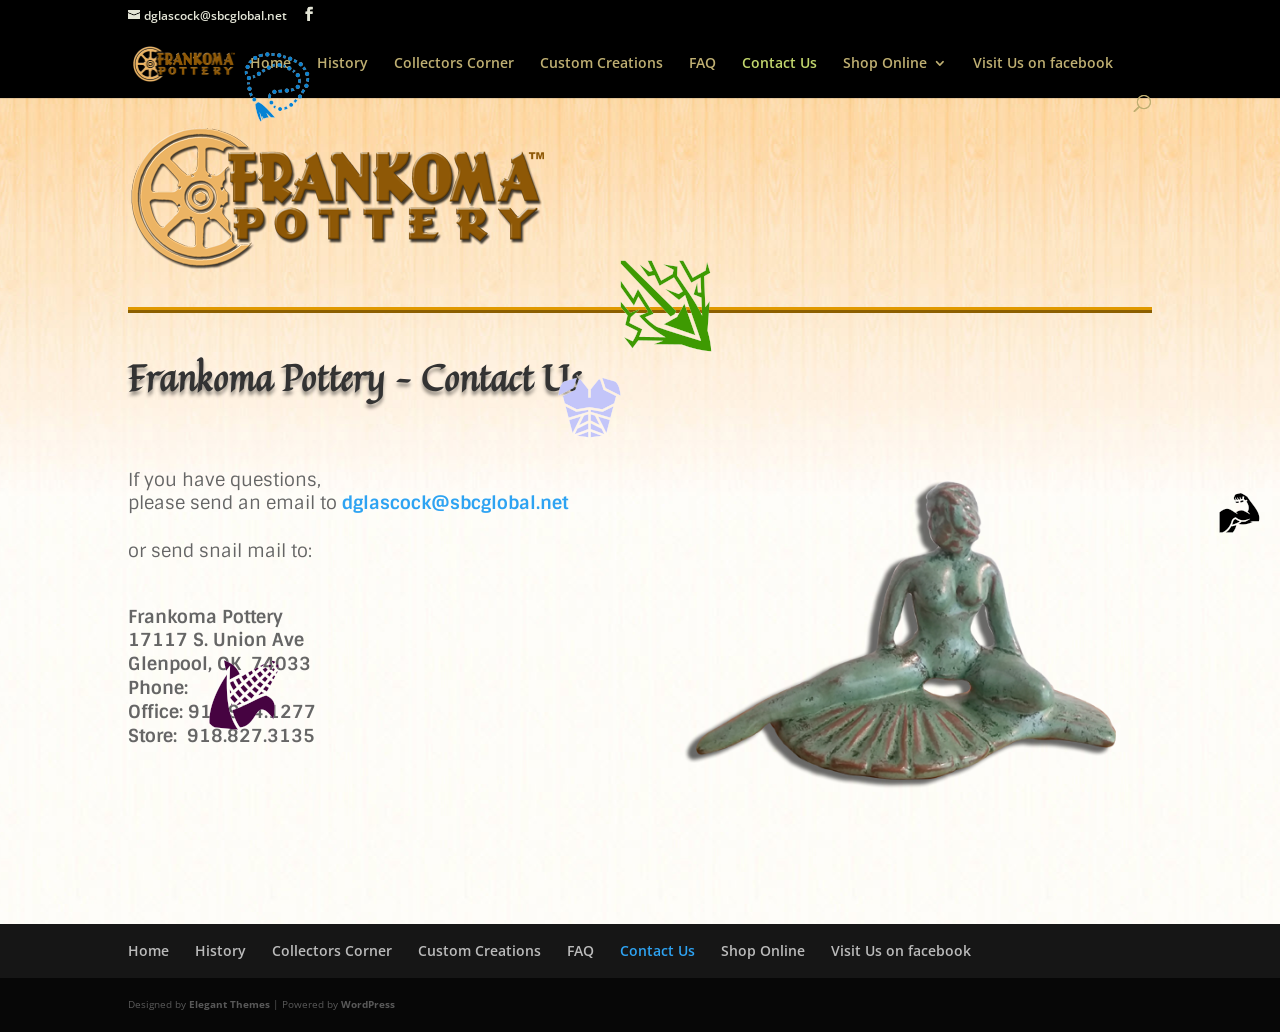 This screenshot has height=1032, width=1280. I want to click on activate charged arrow ability, so click(666, 306).